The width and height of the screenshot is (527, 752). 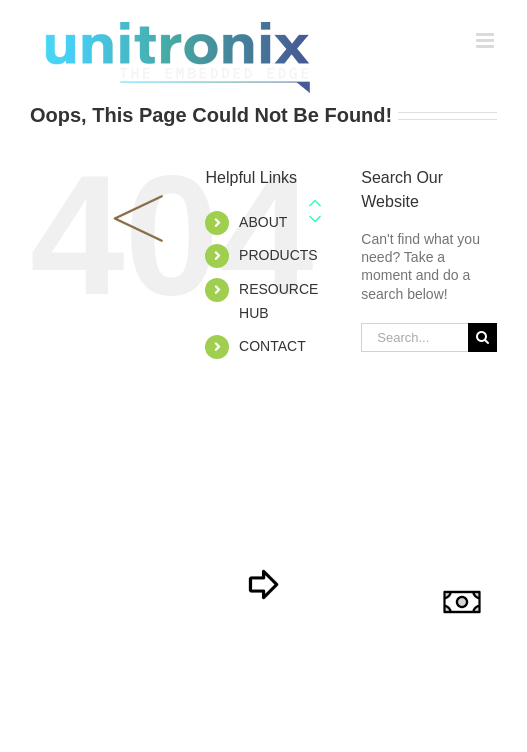 What do you see at coordinates (139, 218) in the screenshot?
I see `go back to the previous screen` at bounding box center [139, 218].